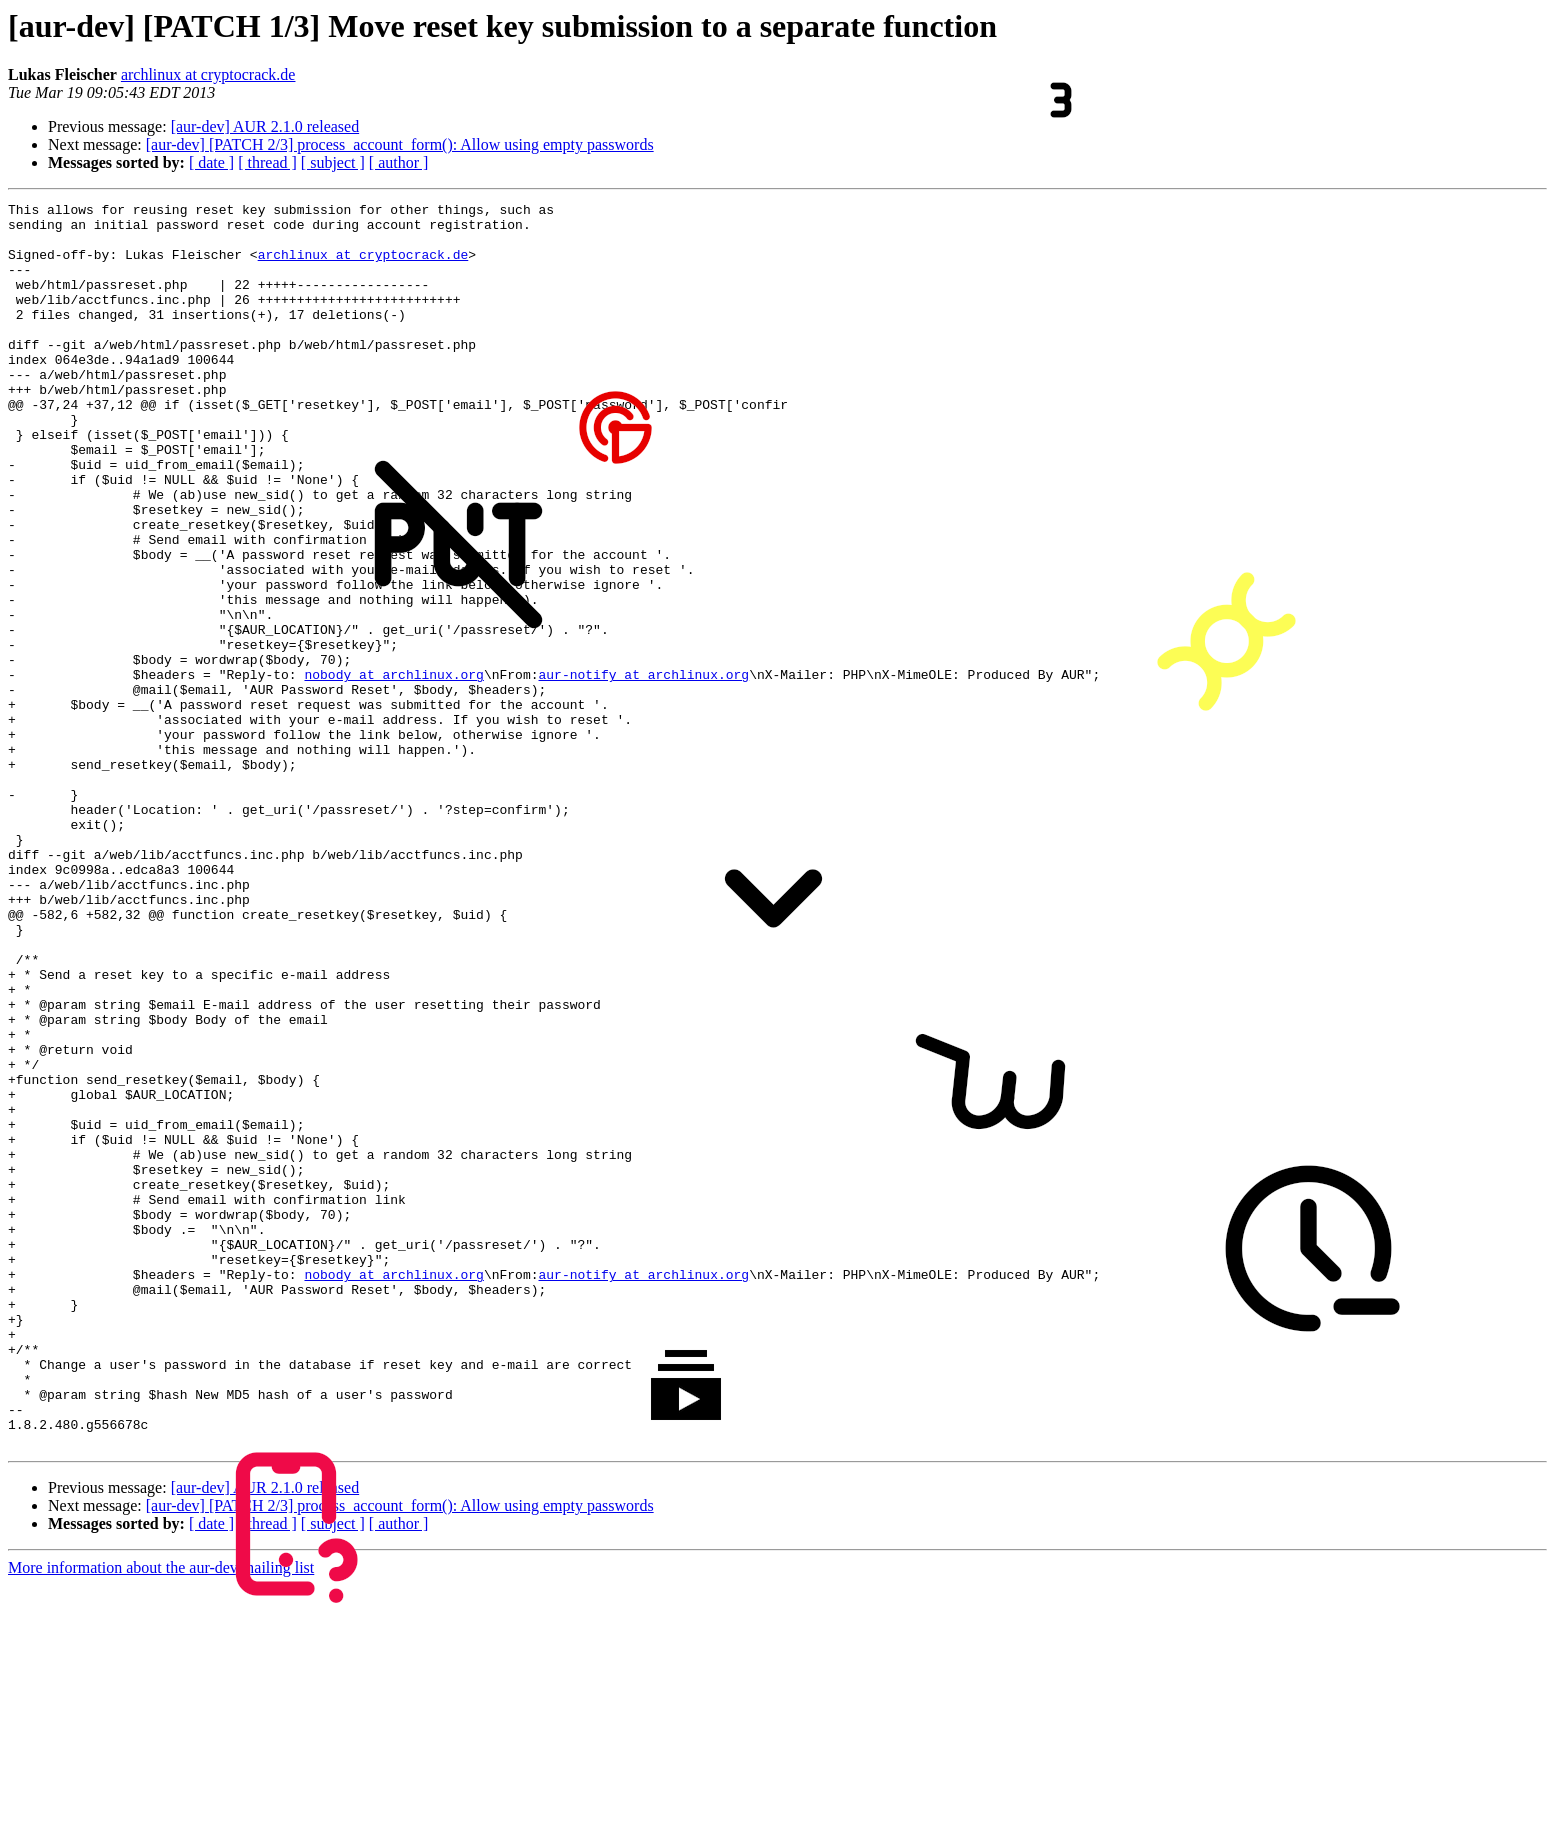 Image resolution: width=1555 pixels, height=1834 pixels. I want to click on open the Wish shopping app, so click(990, 1081).